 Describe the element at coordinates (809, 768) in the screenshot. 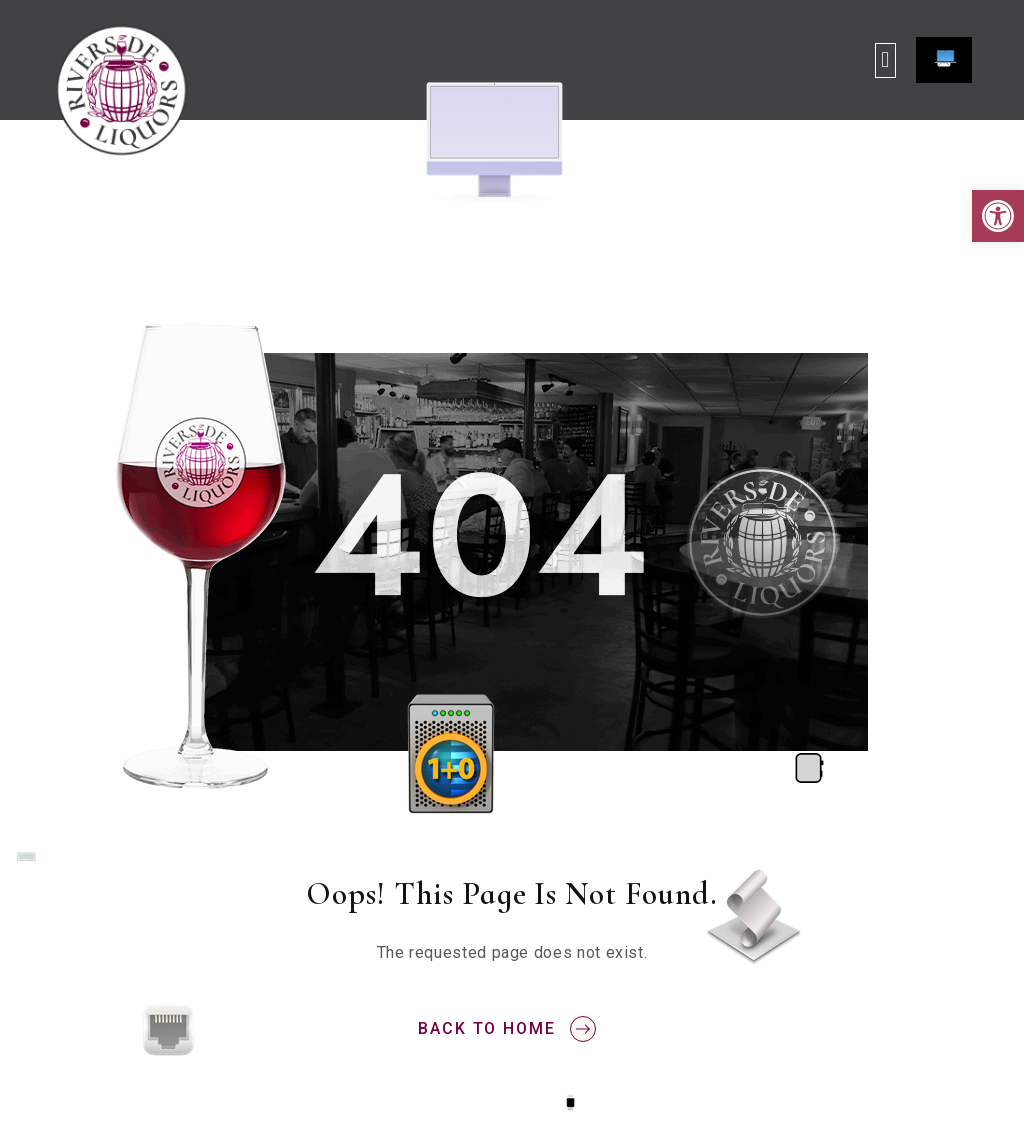

I see `view connected Apple Watch in sidebar` at that location.